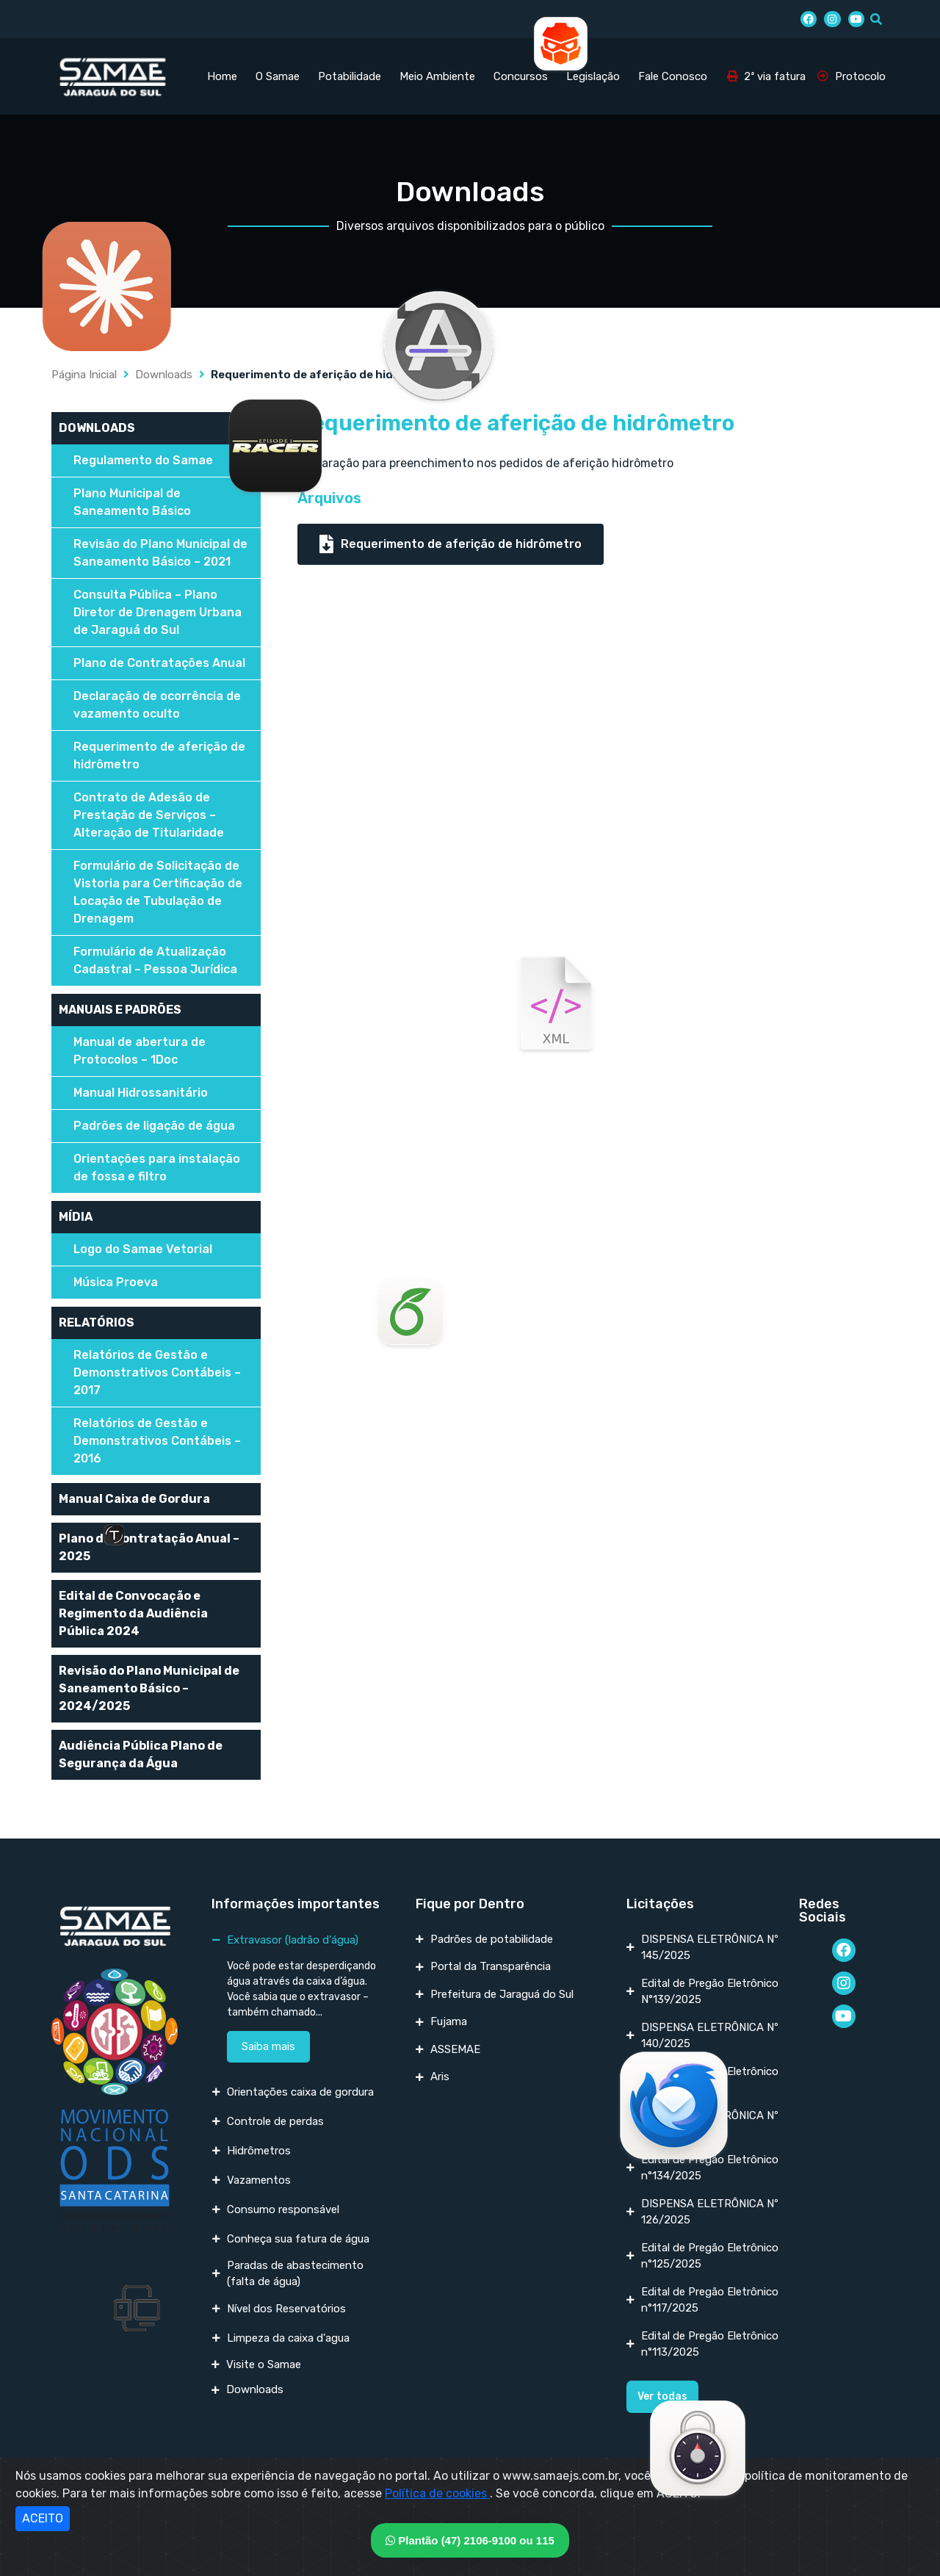 Image resolution: width=940 pixels, height=2576 pixels. Describe the element at coordinates (411, 1312) in the screenshot. I see `open overleaf document editor` at that location.